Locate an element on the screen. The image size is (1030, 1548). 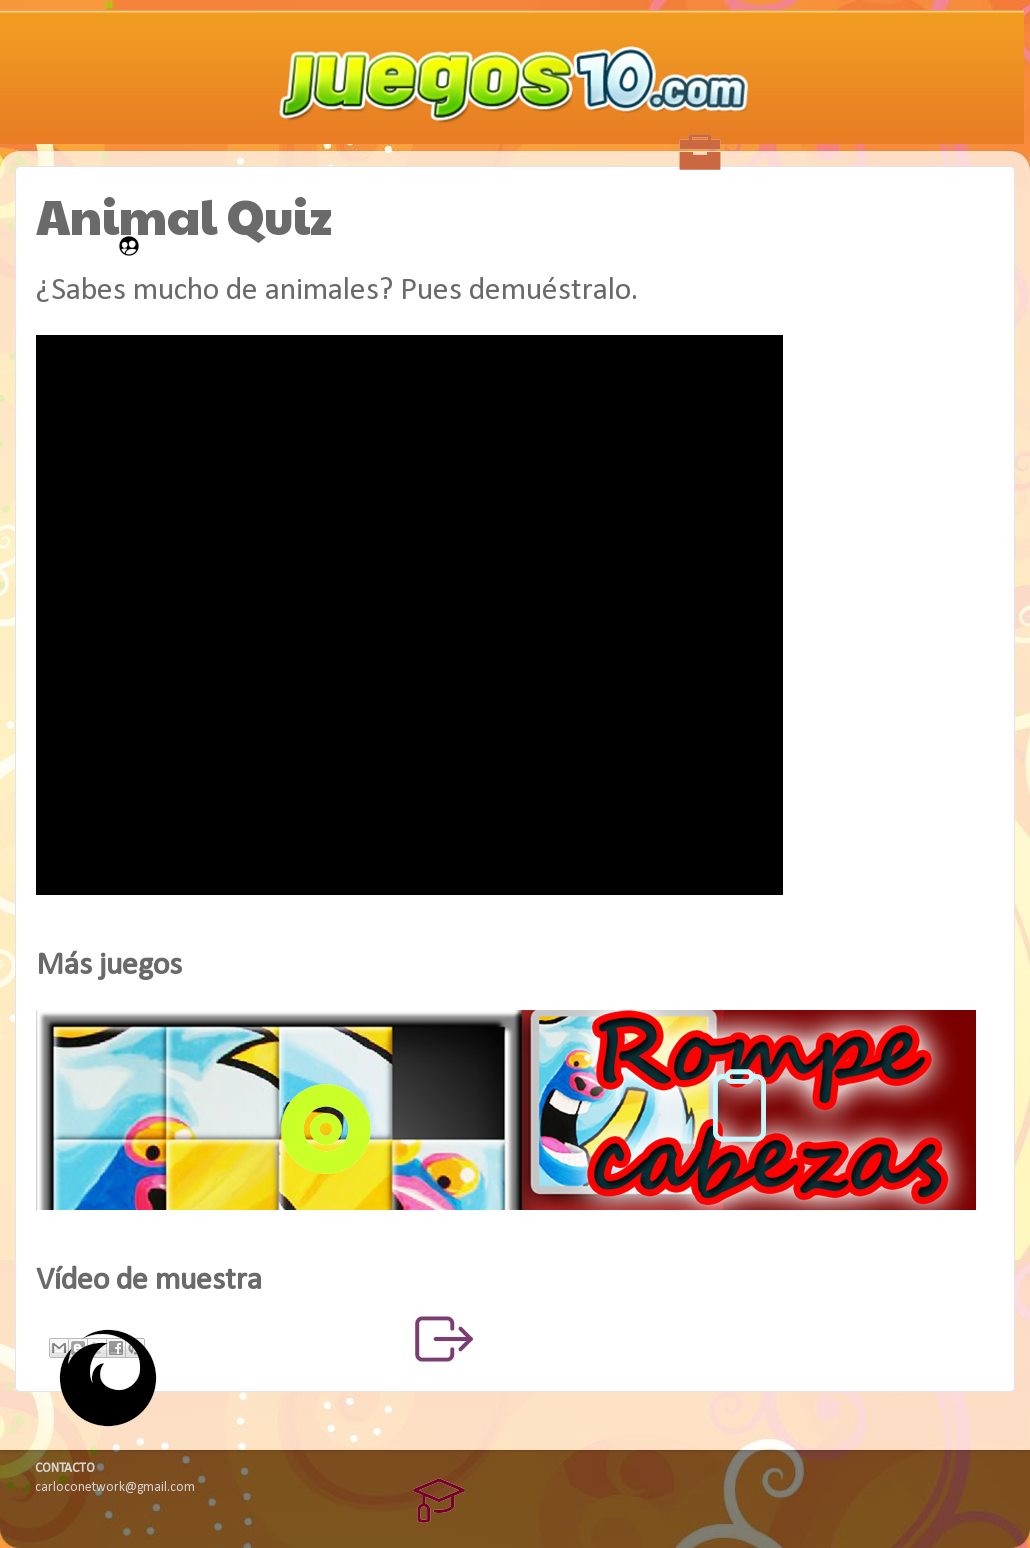
access work or business-related content is located at coordinates (700, 152).